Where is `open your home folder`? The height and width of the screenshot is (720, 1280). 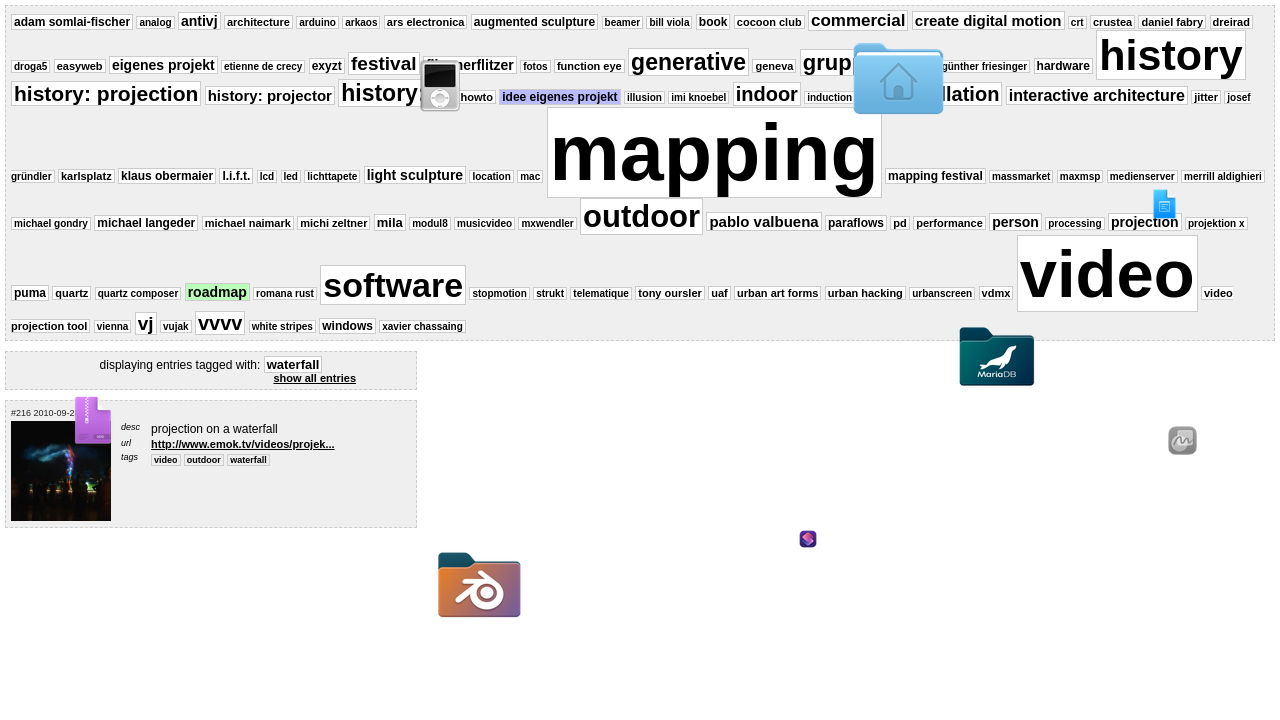 open your home folder is located at coordinates (898, 78).